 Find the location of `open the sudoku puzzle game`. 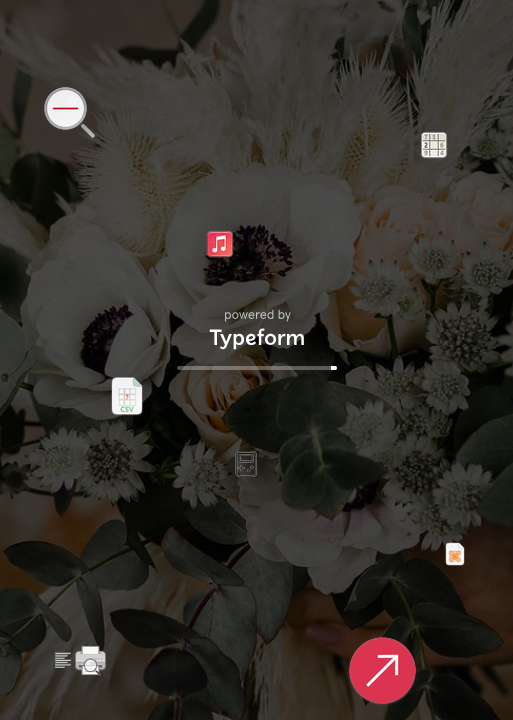

open the sudoku puzzle game is located at coordinates (434, 145).